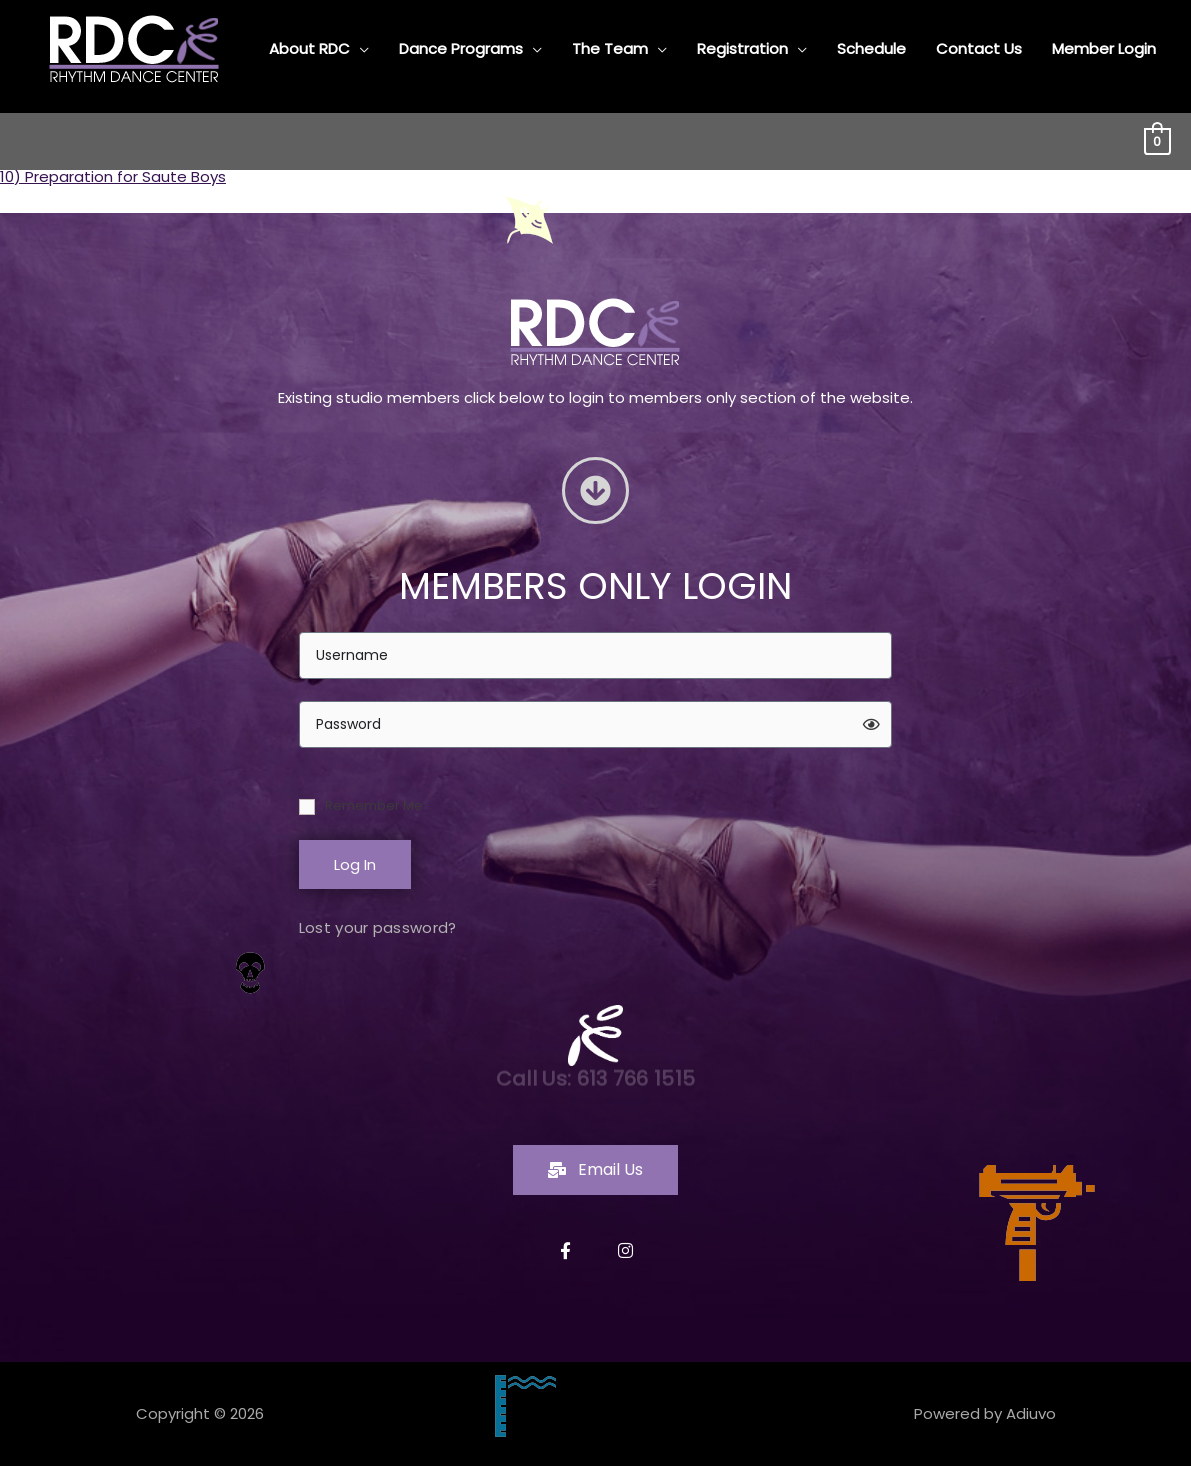  What do you see at coordinates (1037, 1223) in the screenshot?
I see `select uzi weapon in game inventory` at bounding box center [1037, 1223].